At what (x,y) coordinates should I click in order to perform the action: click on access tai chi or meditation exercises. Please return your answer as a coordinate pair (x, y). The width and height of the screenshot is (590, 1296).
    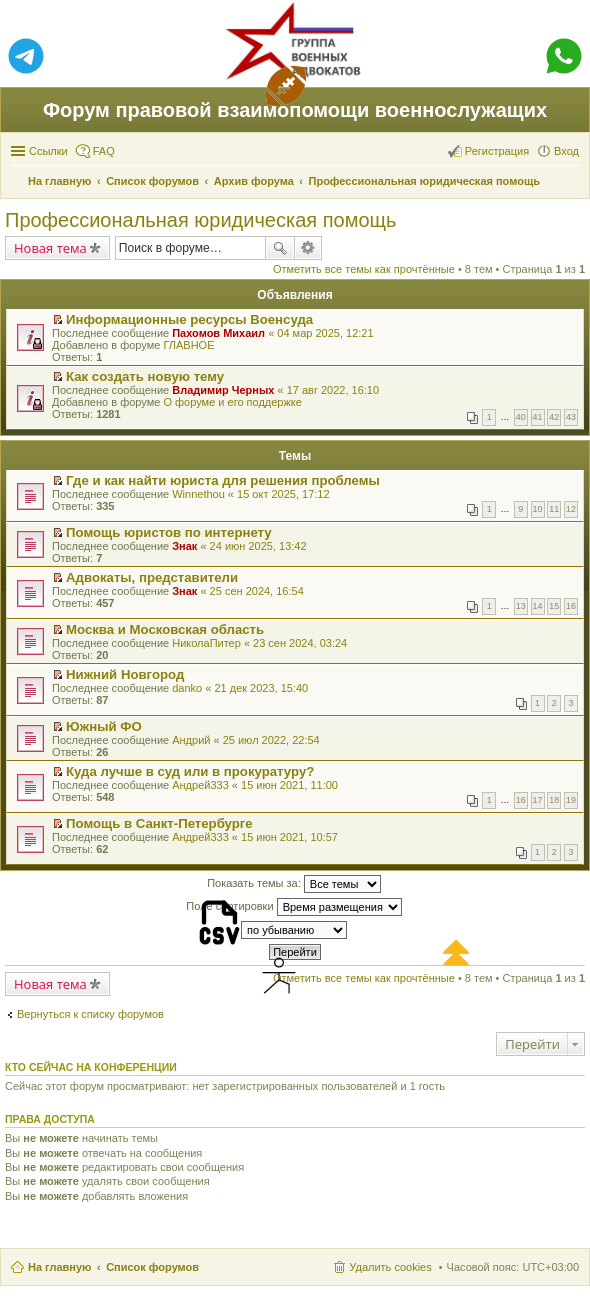
    Looking at the image, I should click on (279, 977).